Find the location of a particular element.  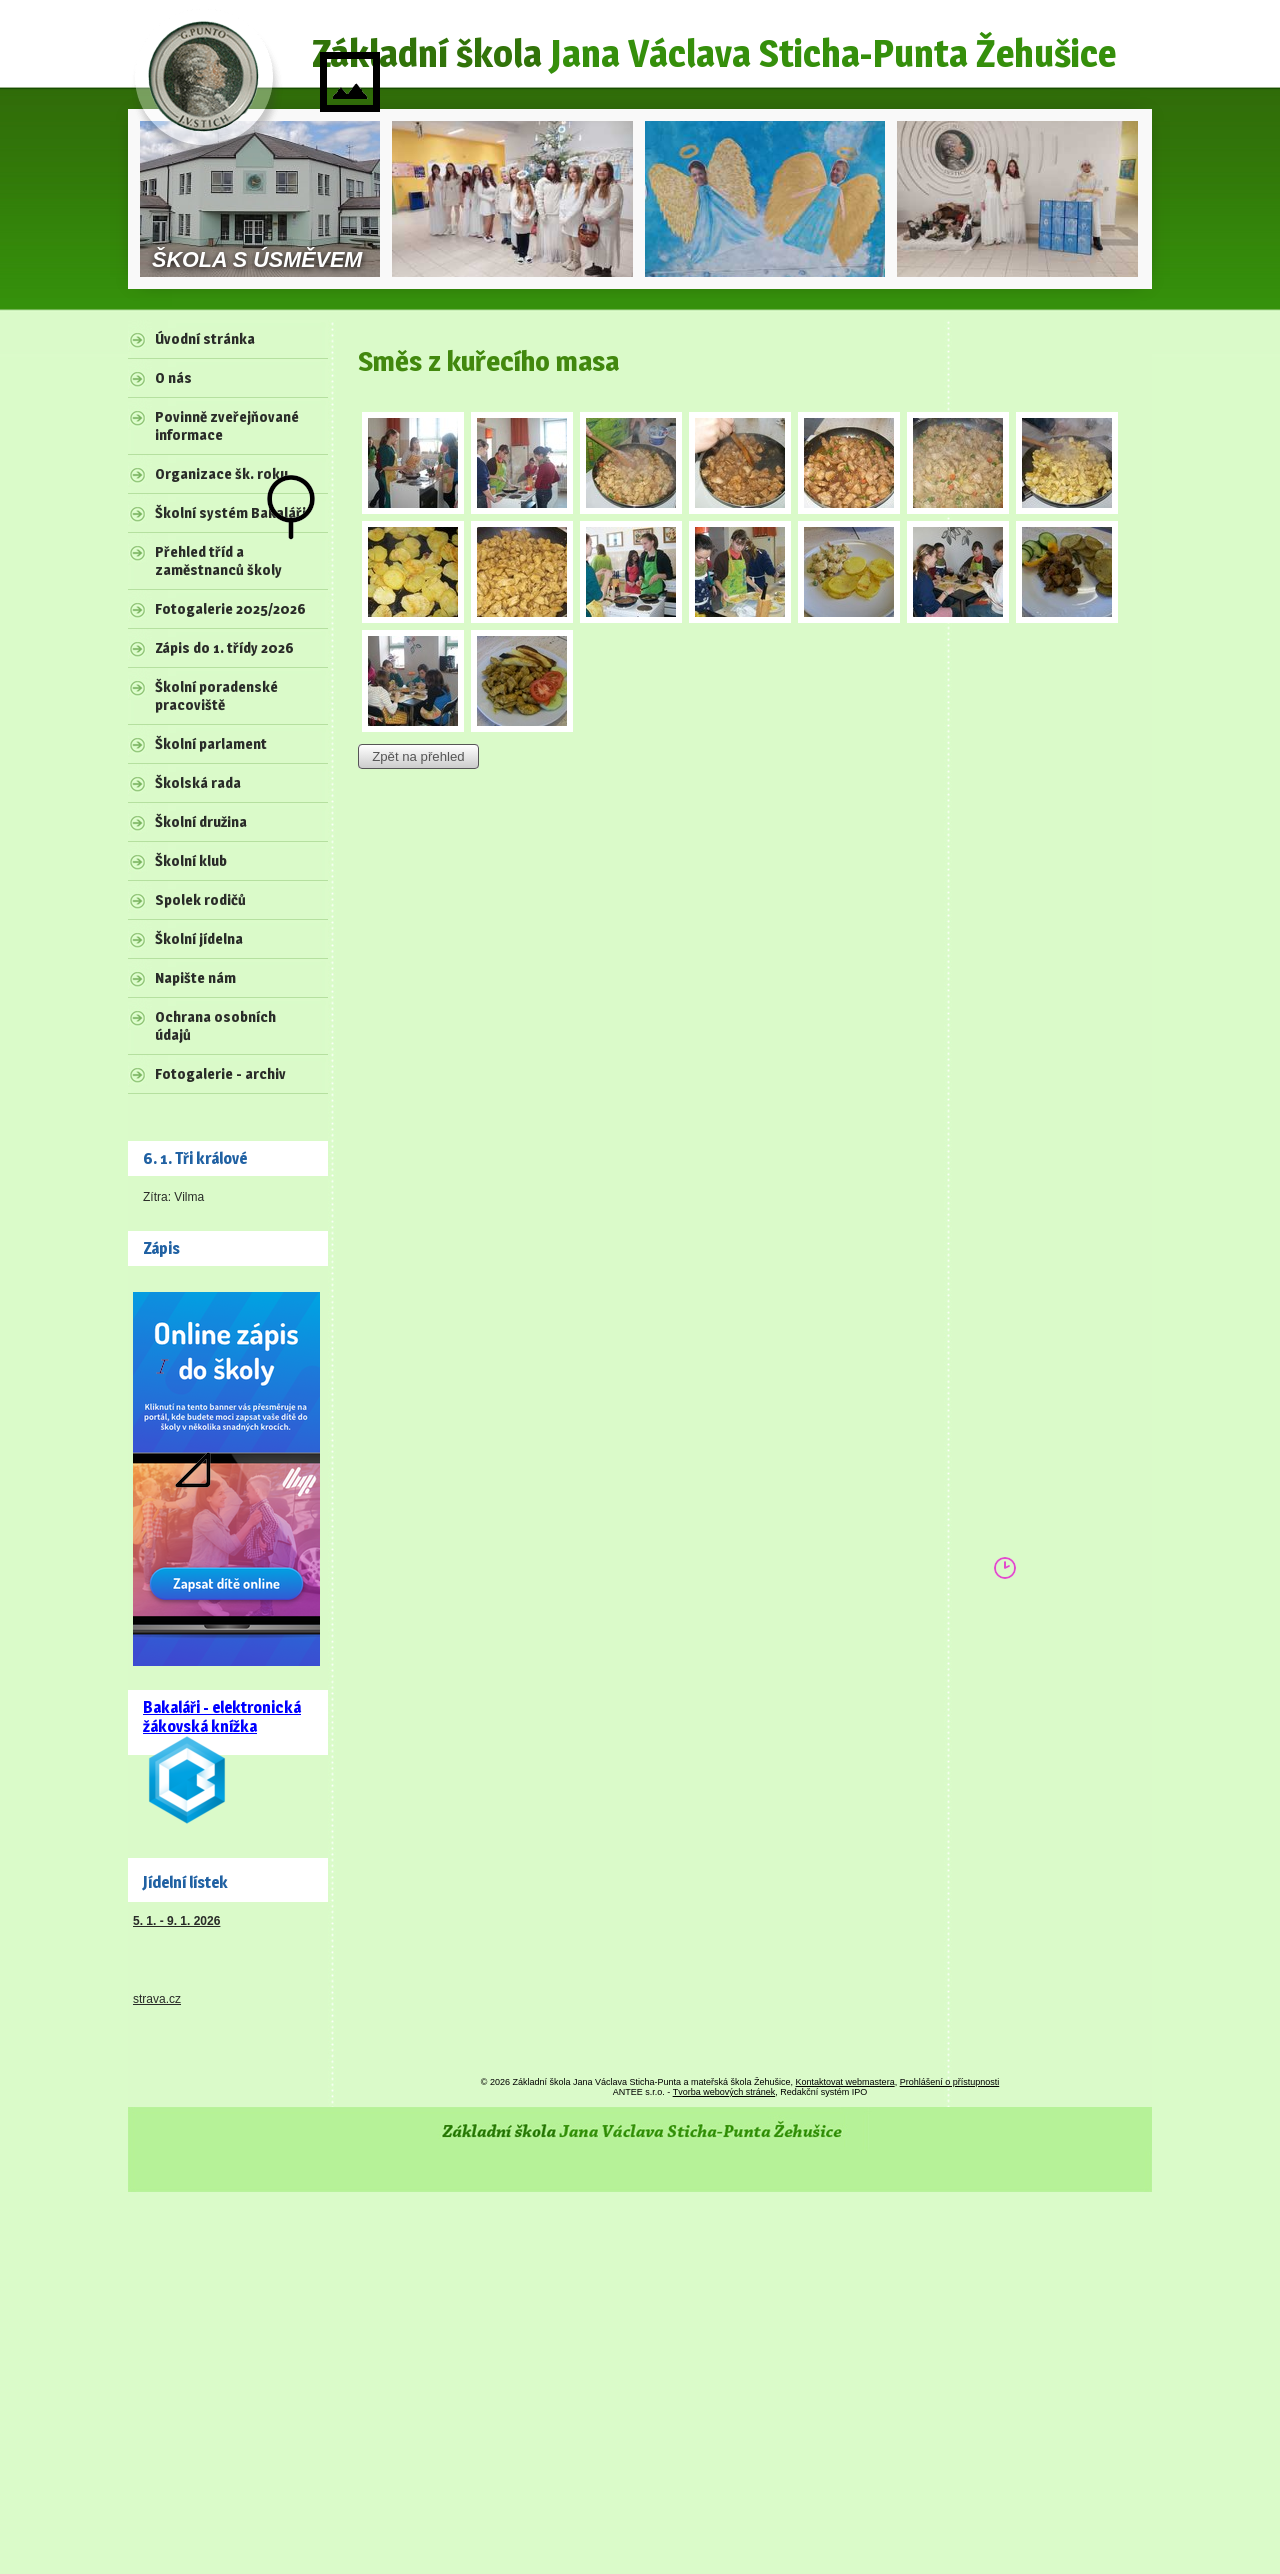

view original image without cropping is located at coordinates (350, 82).